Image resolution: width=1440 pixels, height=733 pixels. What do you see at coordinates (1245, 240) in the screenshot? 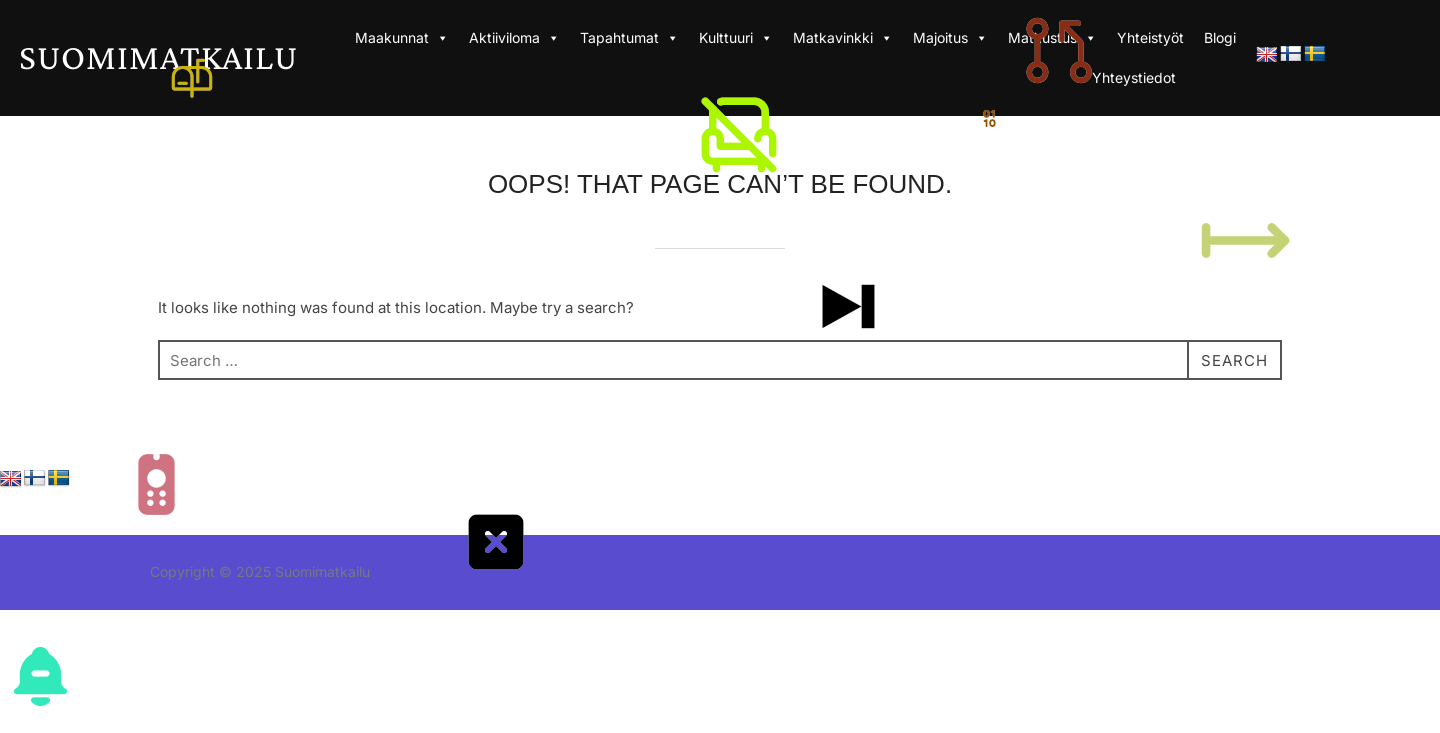
I see `move item to the end of a list` at bounding box center [1245, 240].